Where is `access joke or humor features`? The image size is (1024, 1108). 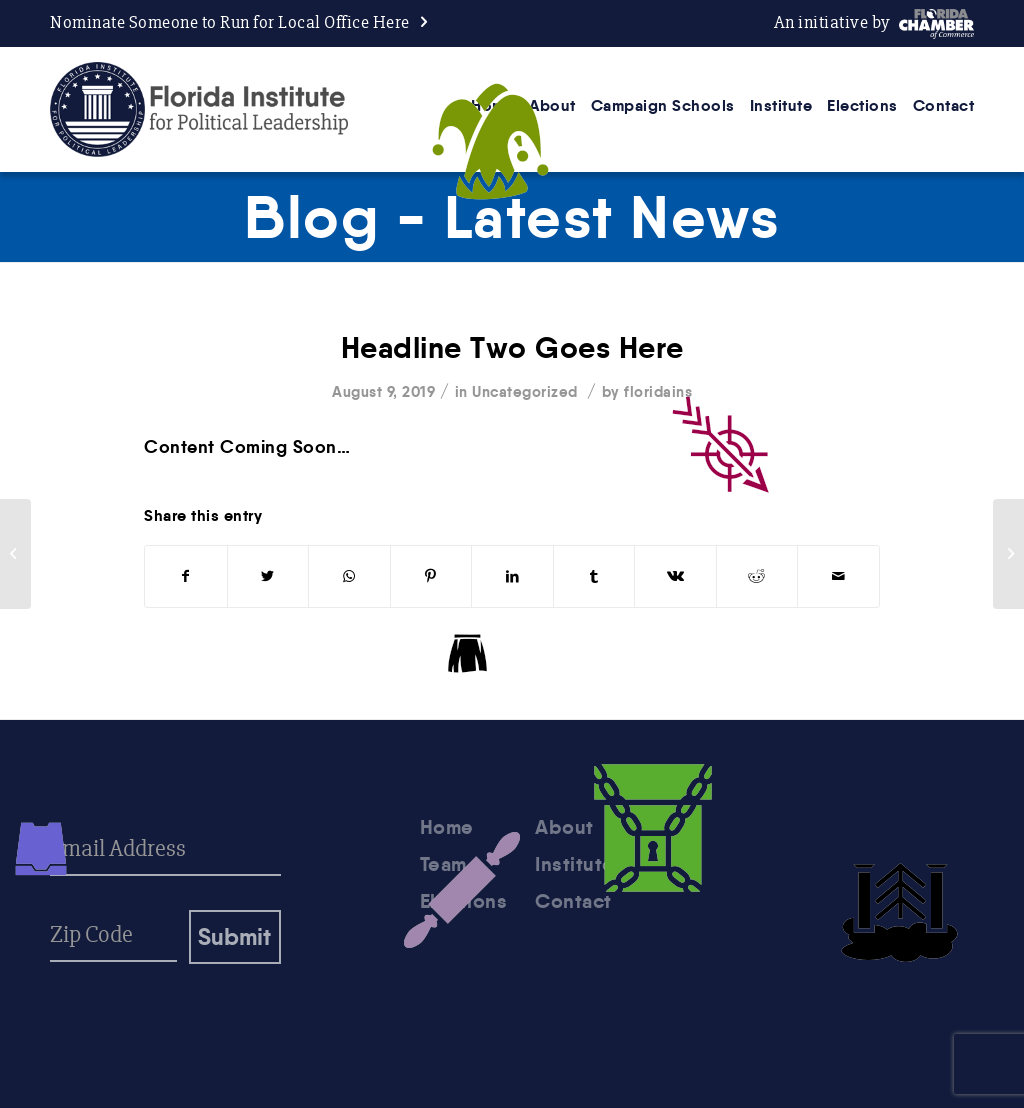 access joke or humor features is located at coordinates (490, 141).